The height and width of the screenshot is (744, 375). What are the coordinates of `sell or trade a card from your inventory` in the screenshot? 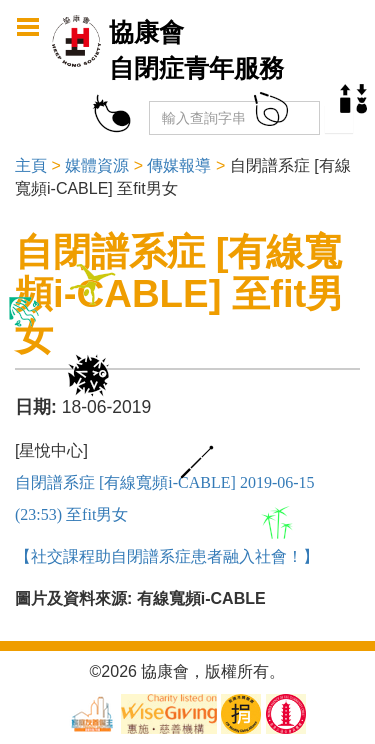 It's located at (353, 98).